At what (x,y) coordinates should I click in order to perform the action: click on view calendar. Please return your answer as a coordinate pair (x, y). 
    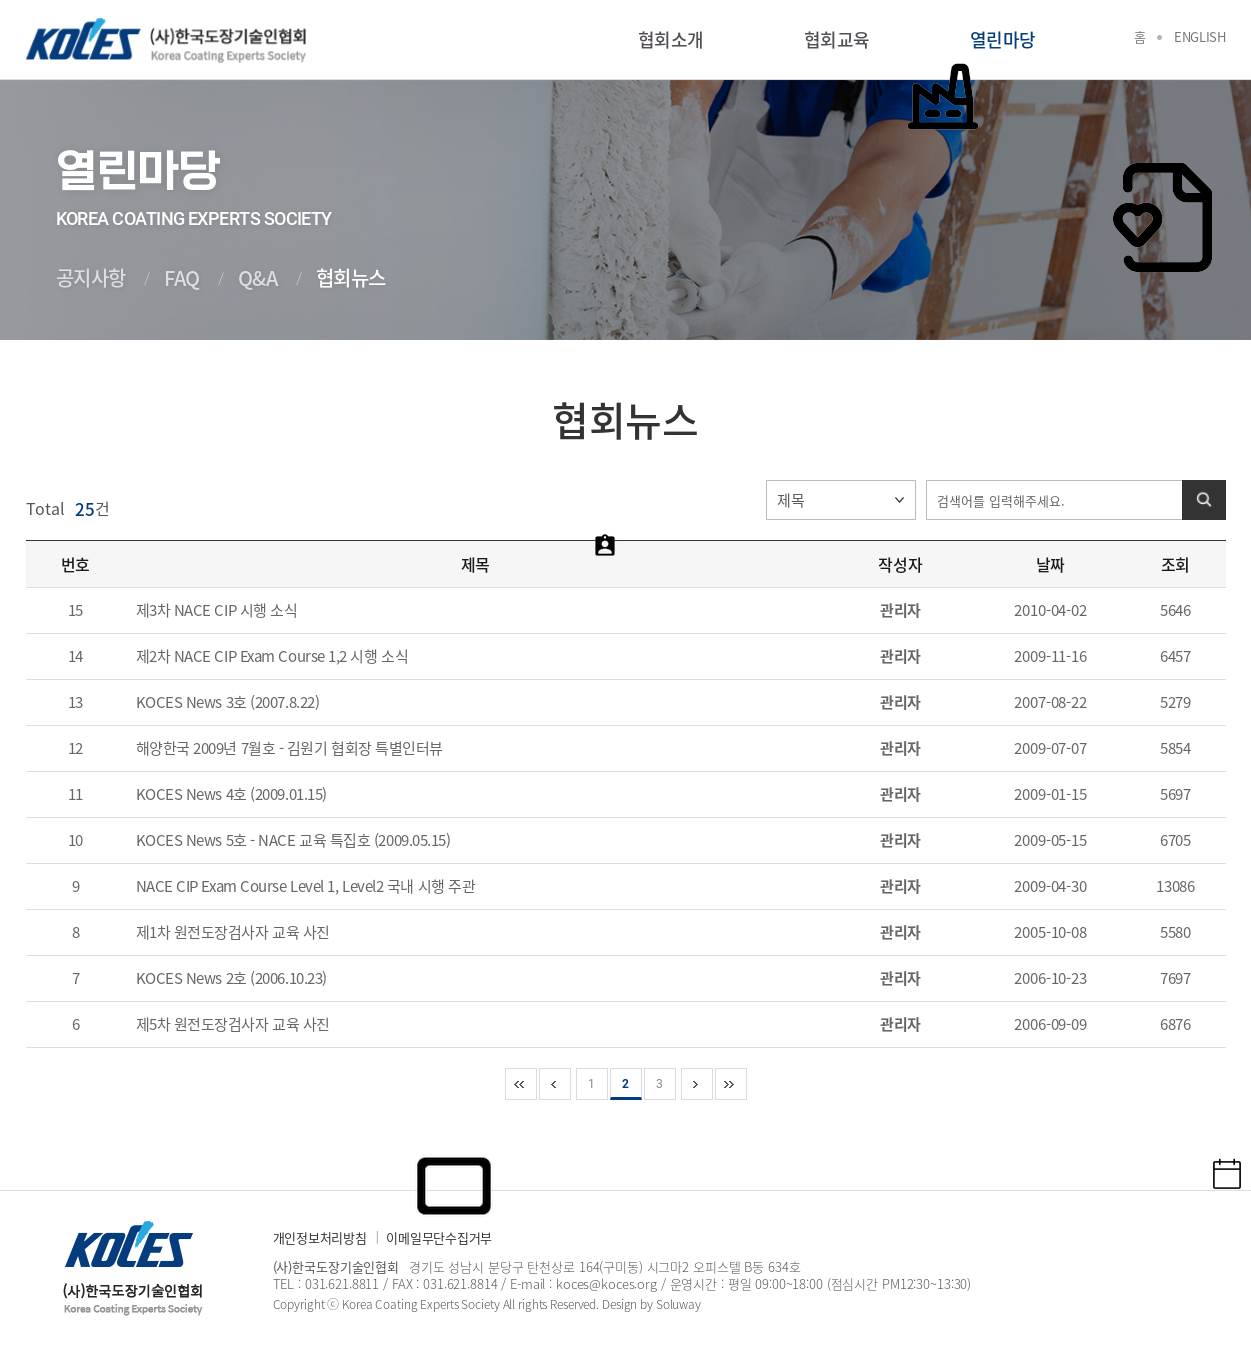
    Looking at the image, I should click on (1227, 1175).